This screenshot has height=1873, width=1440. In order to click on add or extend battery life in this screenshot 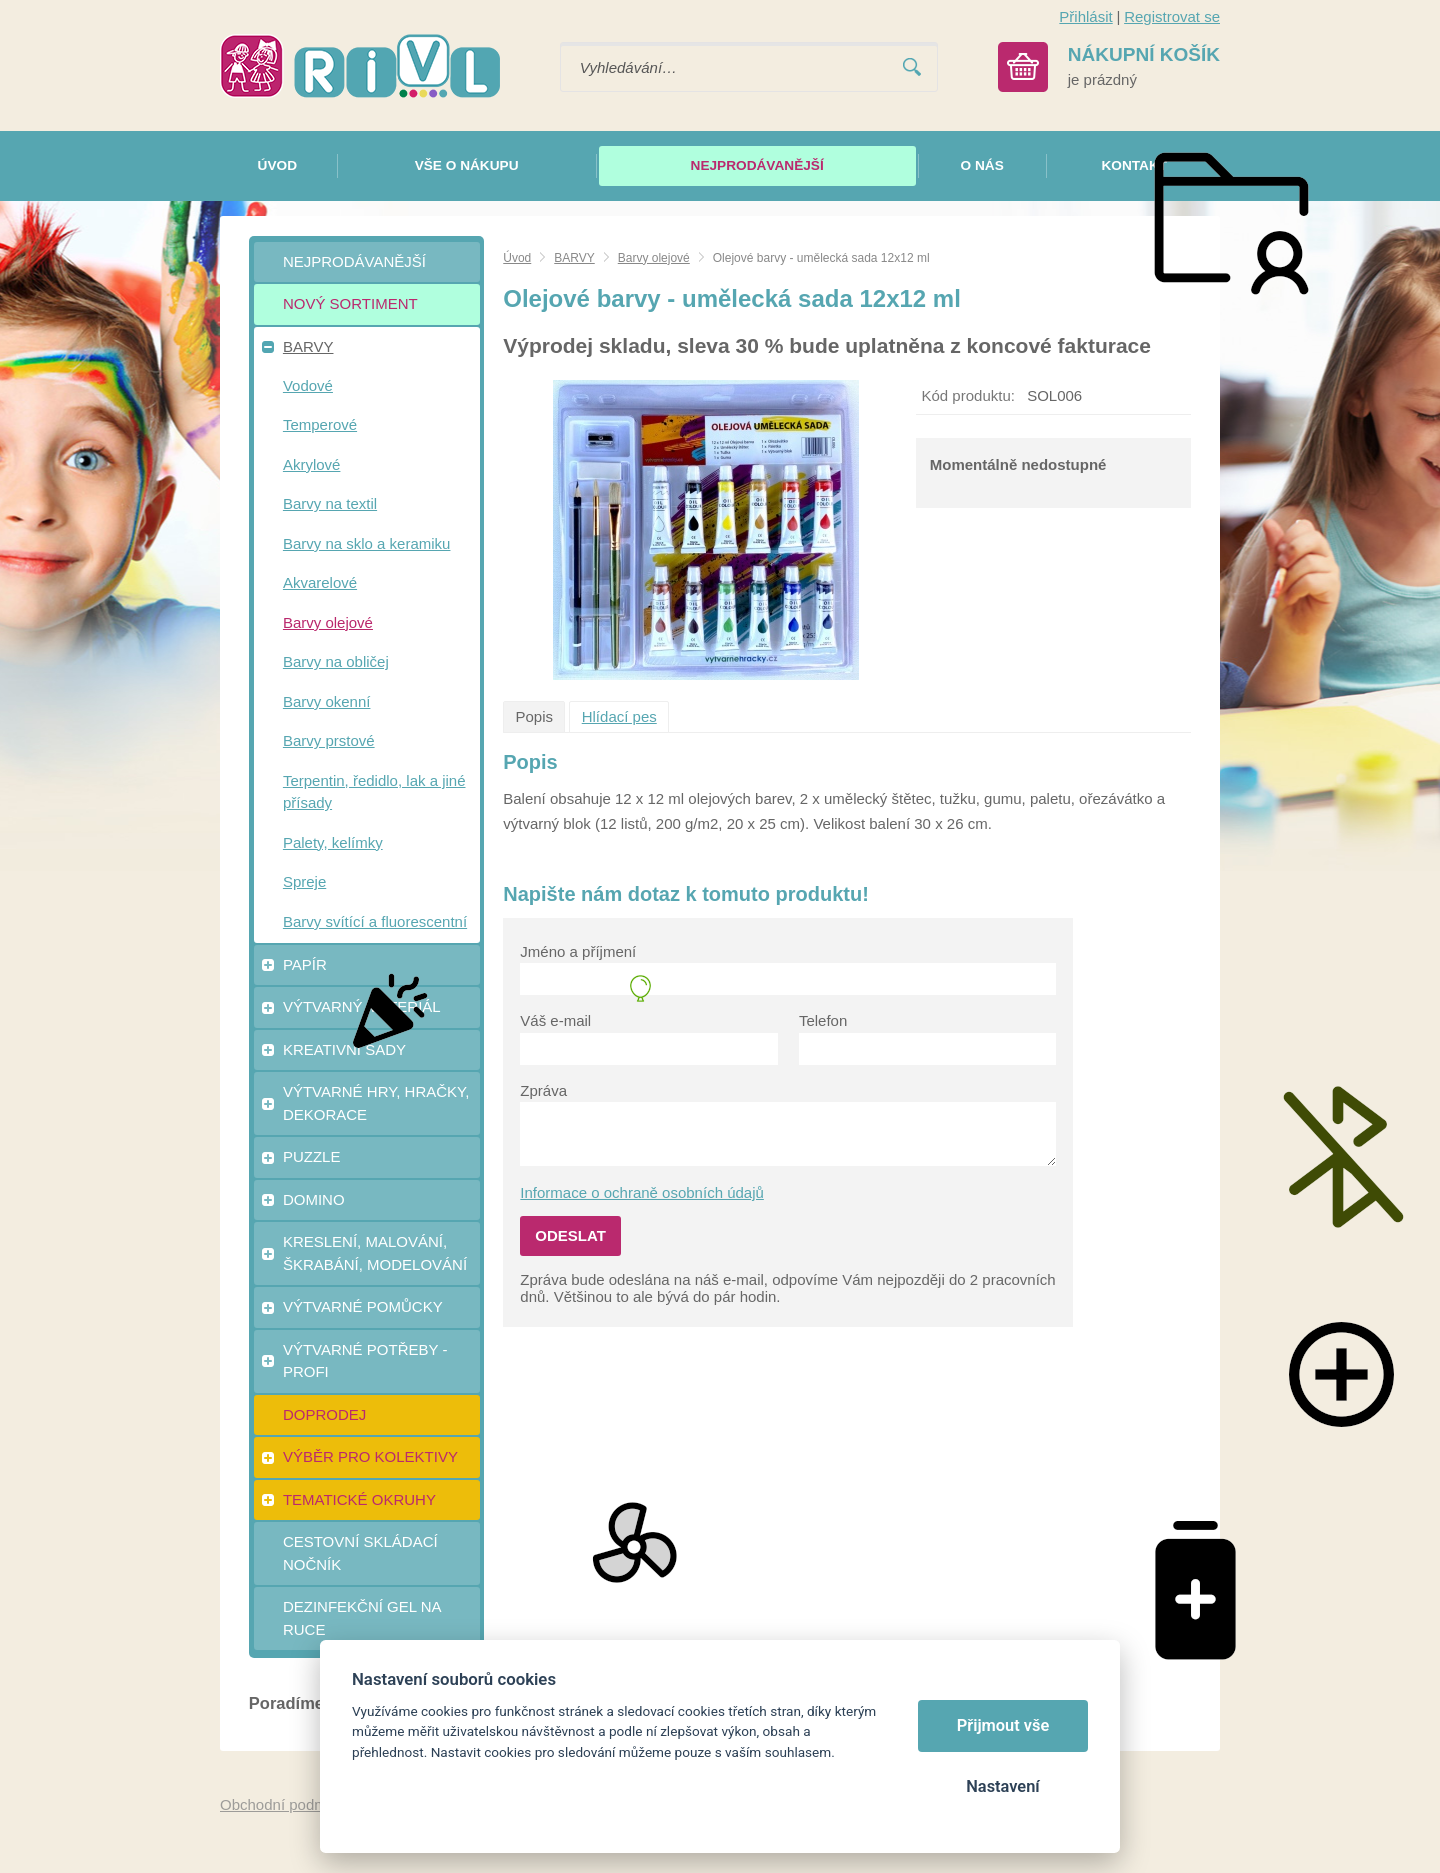, I will do `click(1195, 1592)`.